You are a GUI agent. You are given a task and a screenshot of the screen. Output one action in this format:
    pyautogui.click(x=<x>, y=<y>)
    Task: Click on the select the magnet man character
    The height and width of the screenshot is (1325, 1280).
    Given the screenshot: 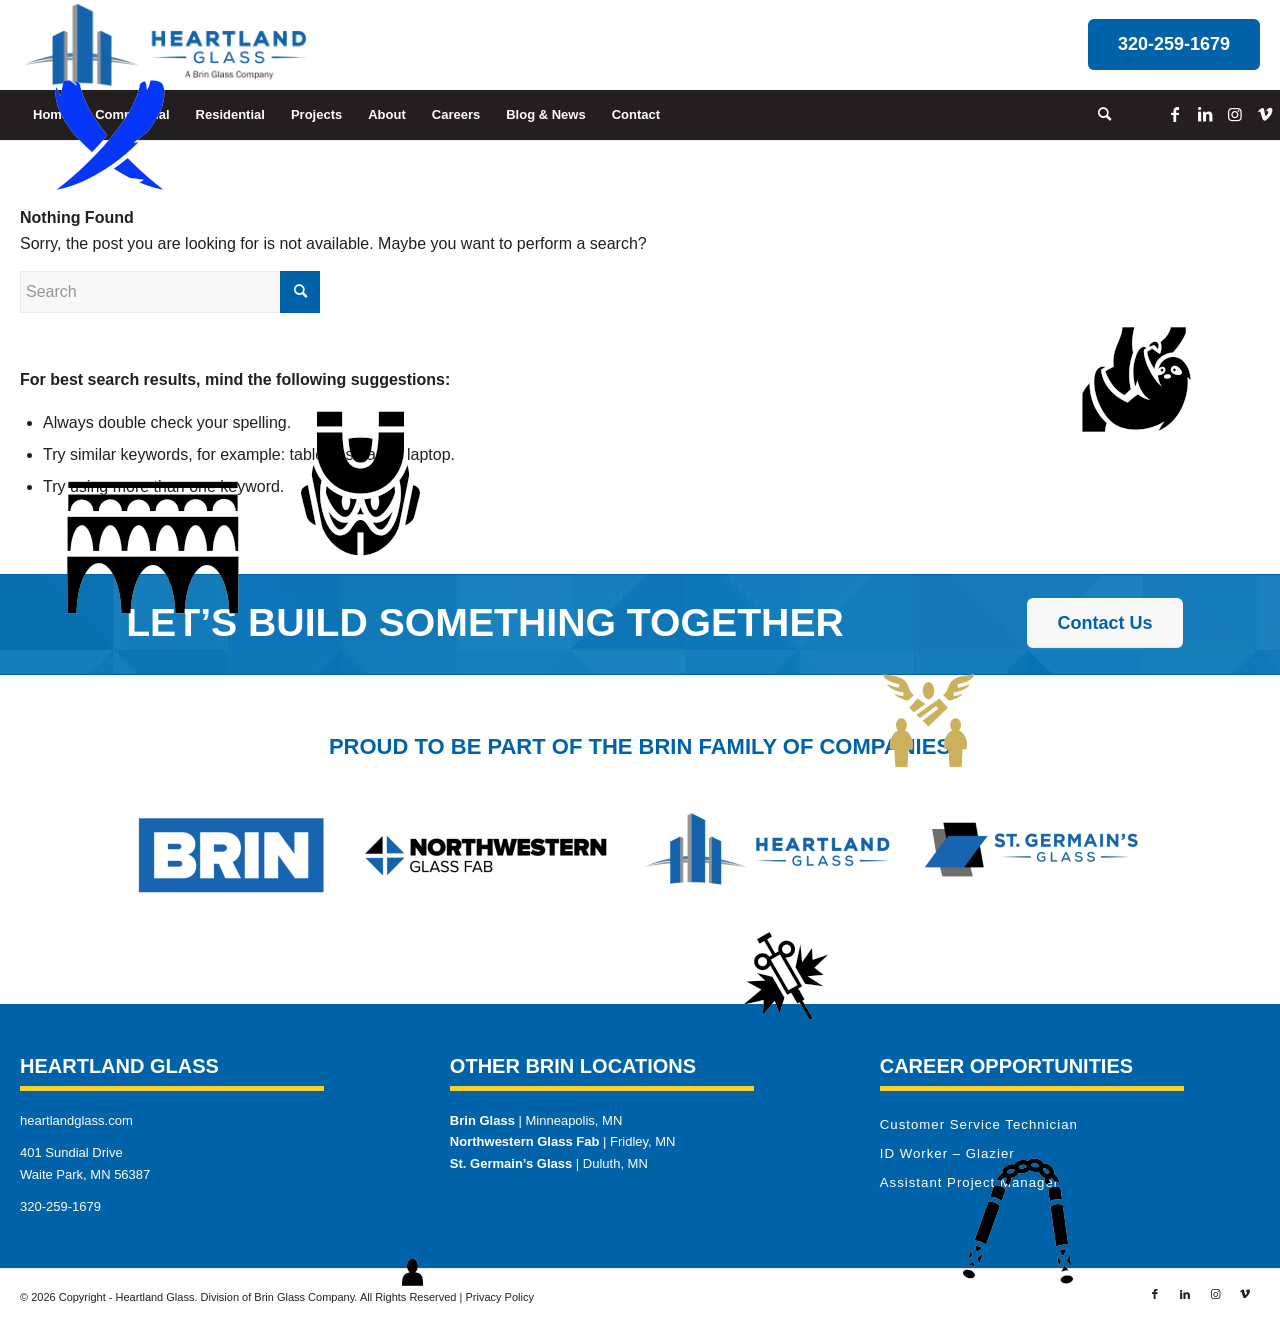 What is the action you would take?
    pyautogui.click(x=360, y=483)
    